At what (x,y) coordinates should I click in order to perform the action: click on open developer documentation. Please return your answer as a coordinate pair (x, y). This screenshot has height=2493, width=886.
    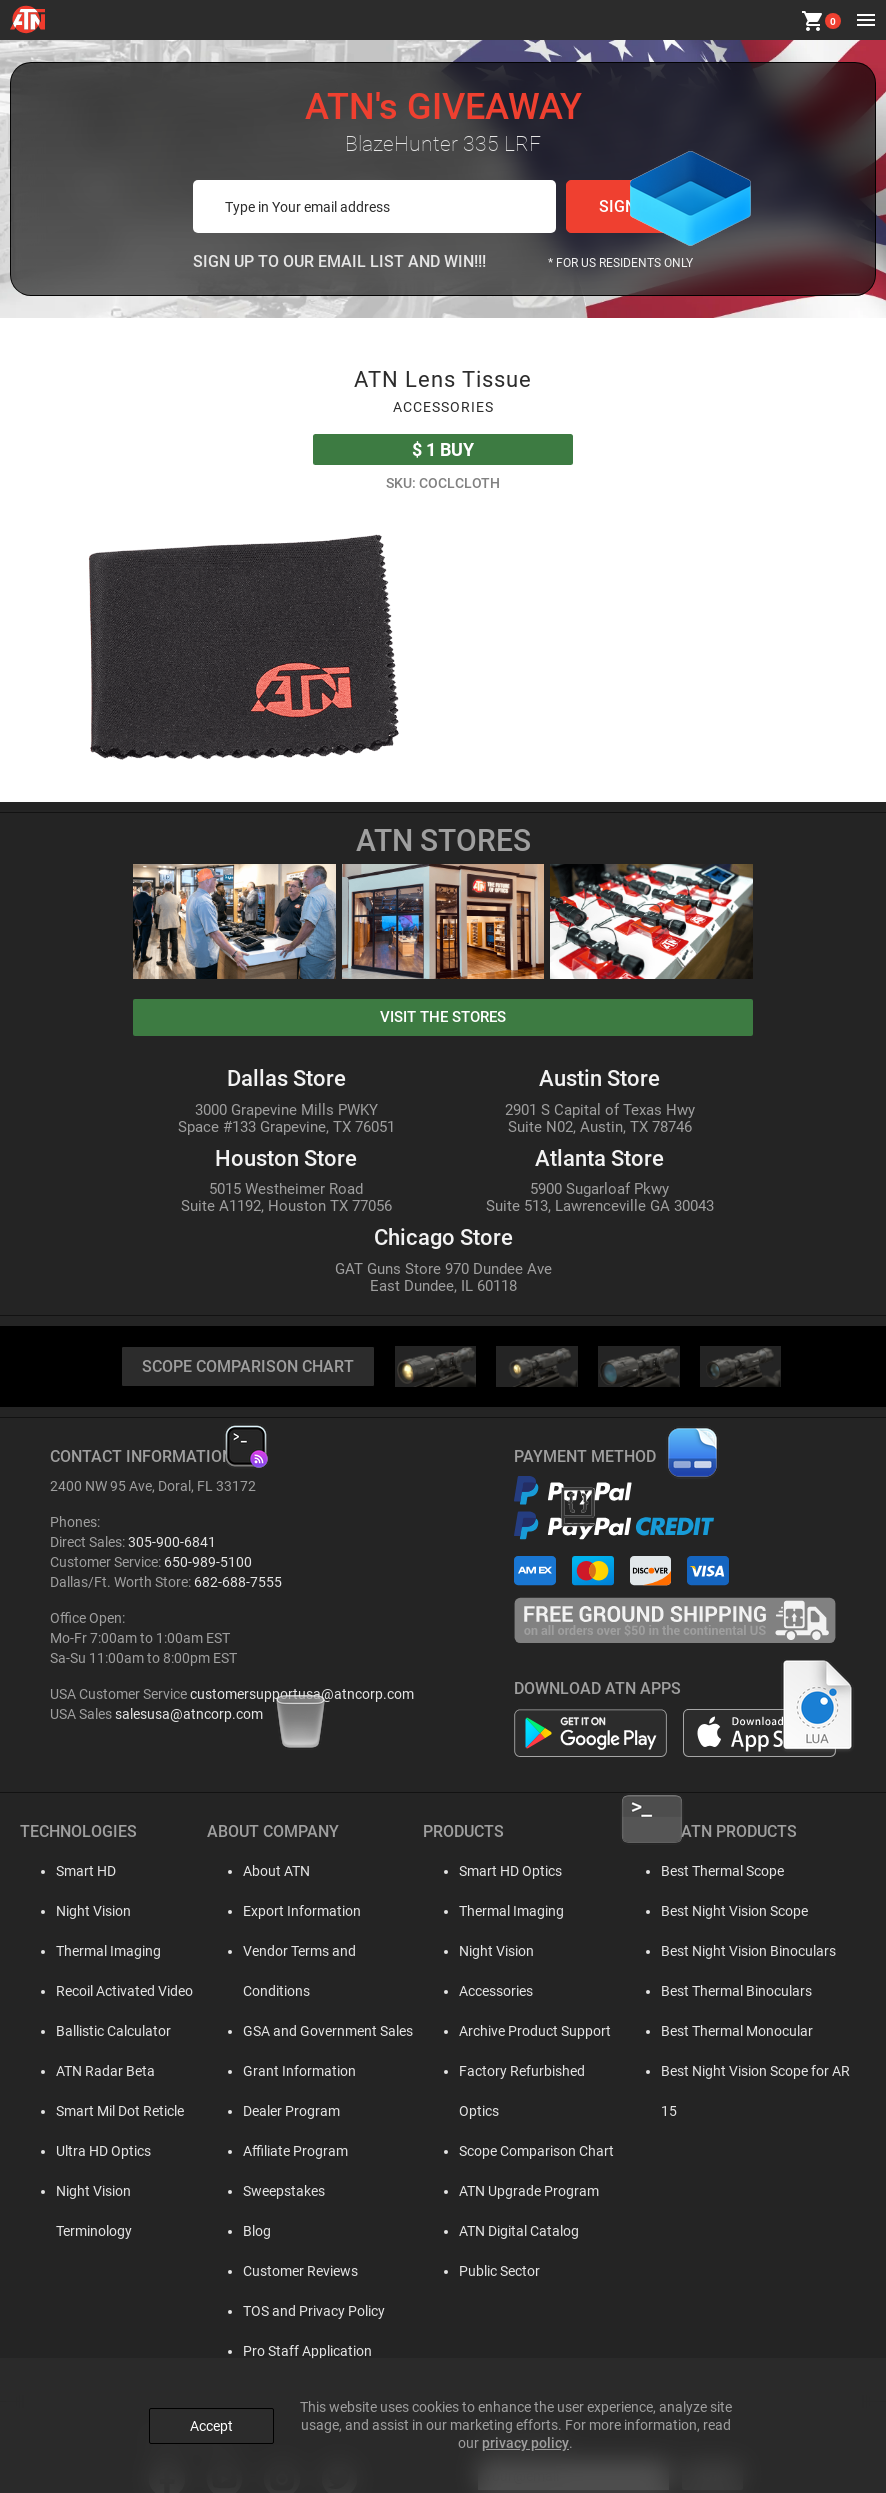
    Looking at the image, I should click on (578, 1507).